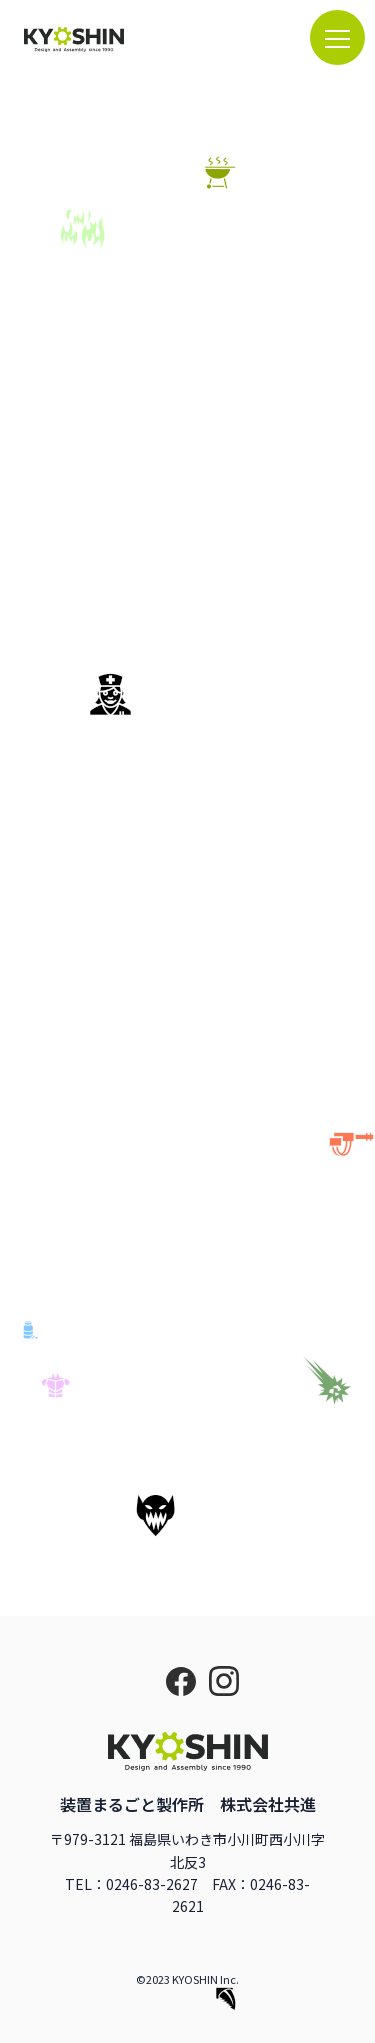 This screenshot has width=375, height=2043. What do you see at coordinates (110, 694) in the screenshot?
I see `access healthcare or medical services` at bounding box center [110, 694].